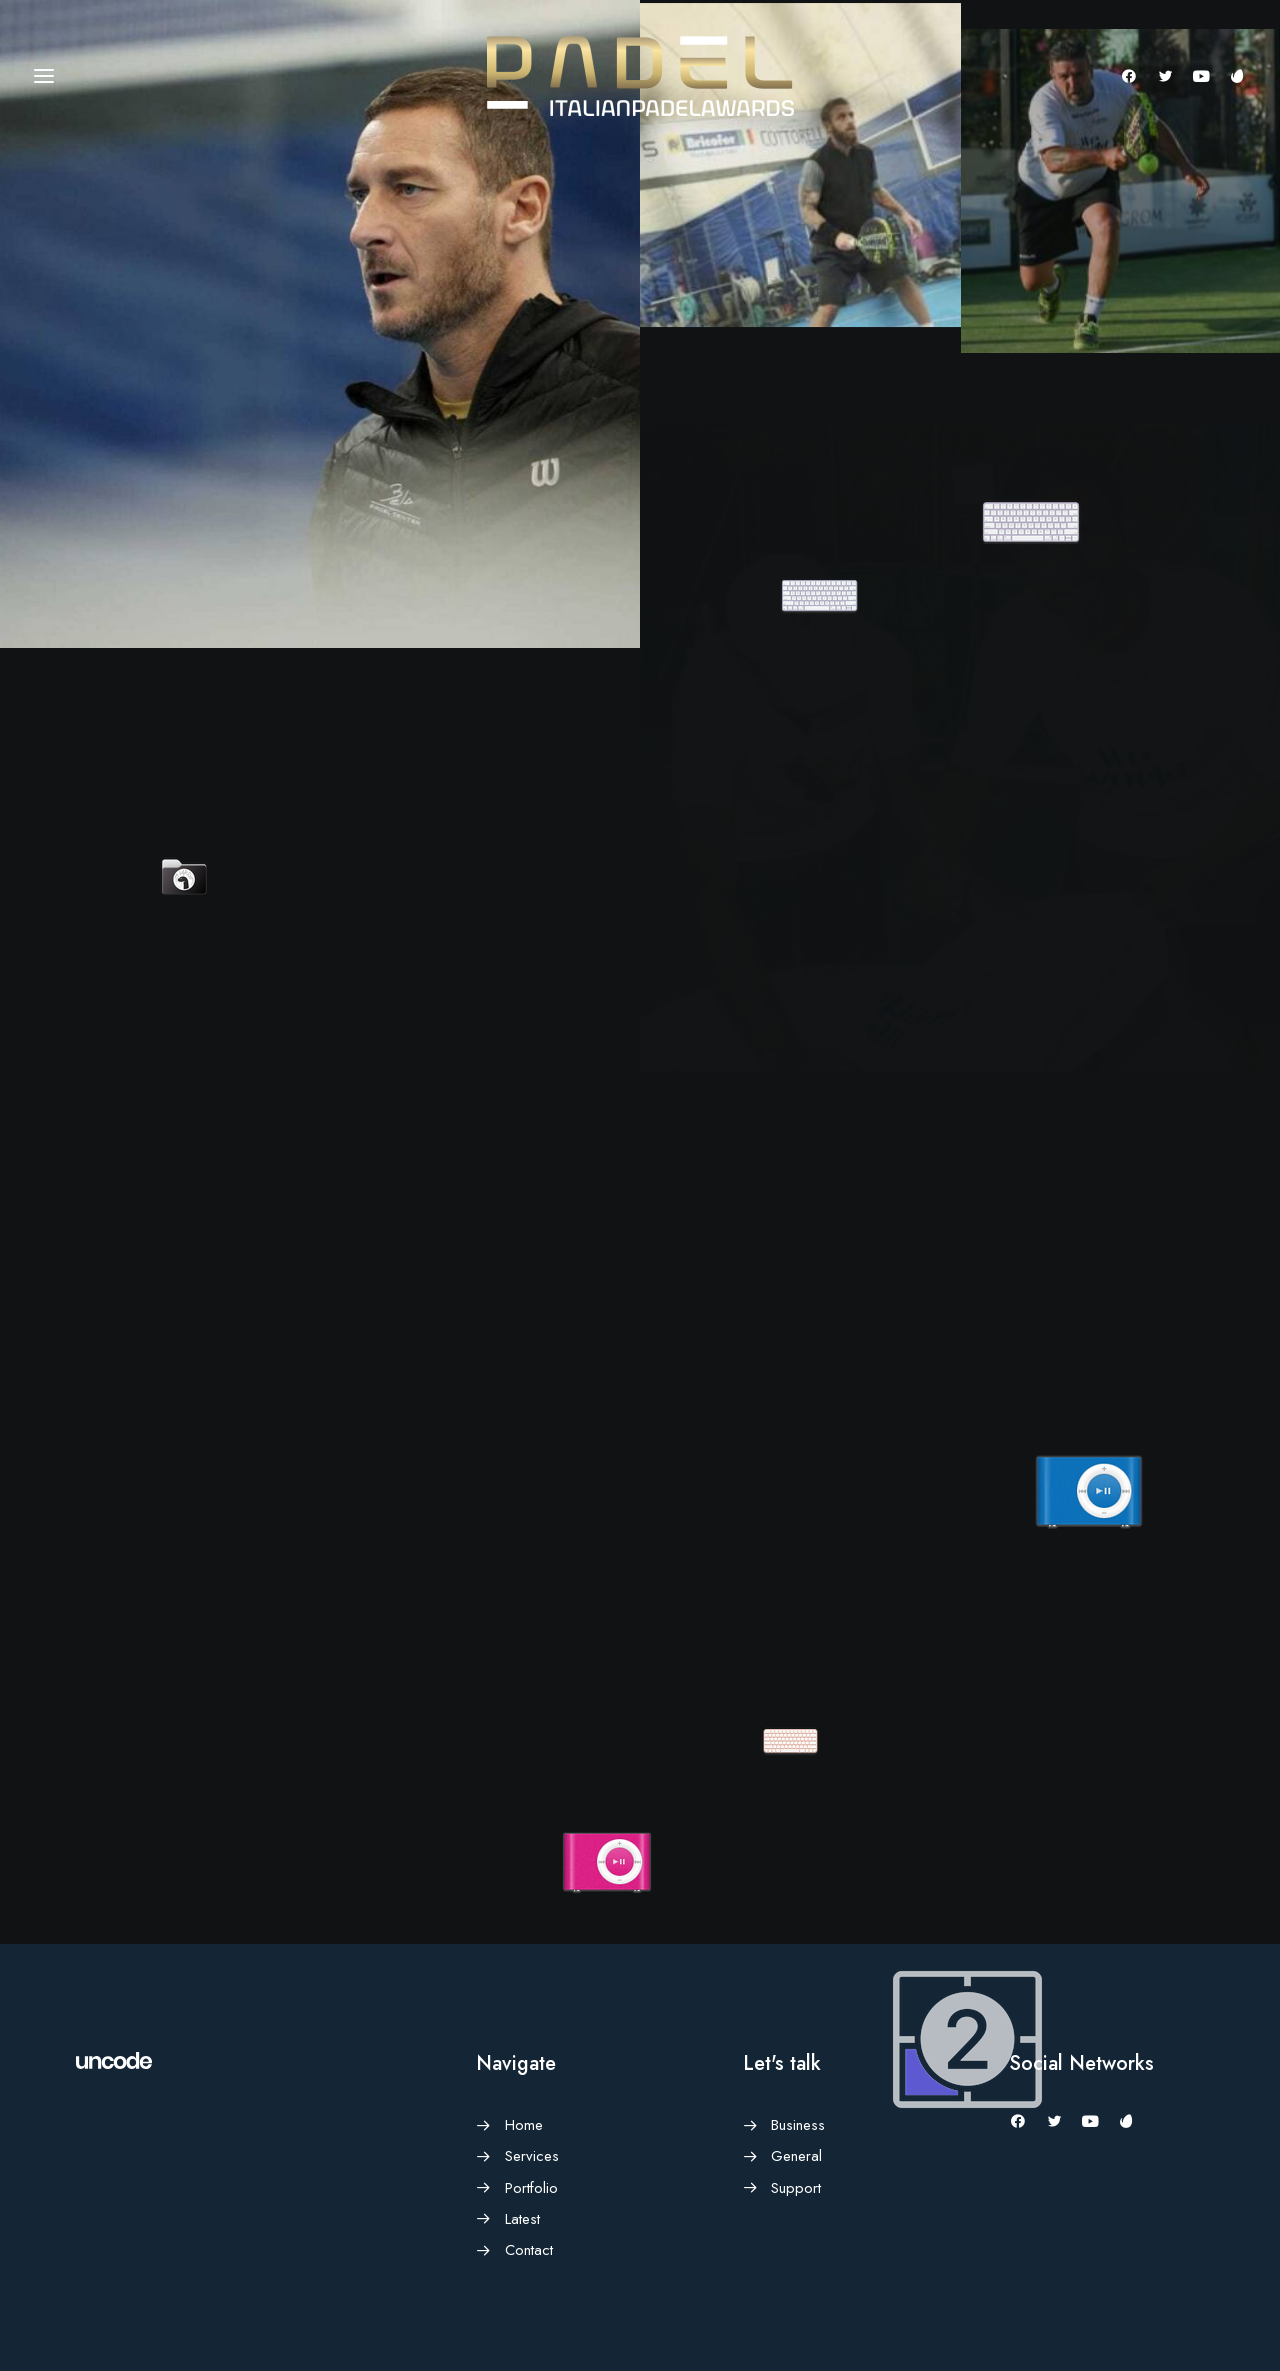 The height and width of the screenshot is (2371, 1280). Describe the element at coordinates (819, 595) in the screenshot. I see `connect a wireless bluetooth keyboard` at that location.